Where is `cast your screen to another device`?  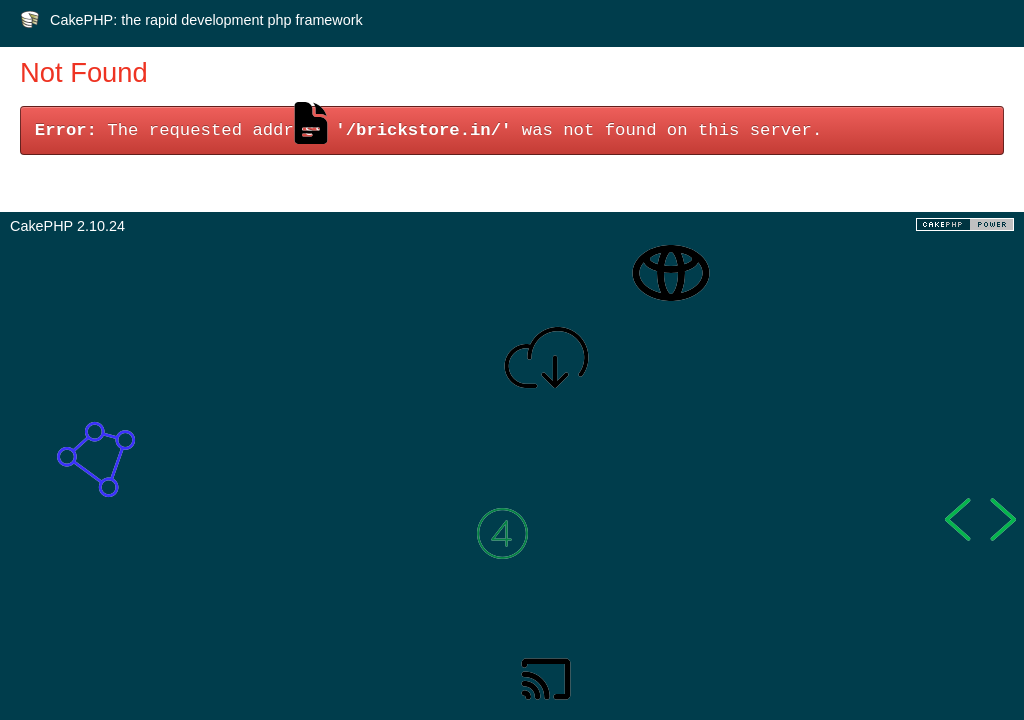 cast your screen to another device is located at coordinates (546, 679).